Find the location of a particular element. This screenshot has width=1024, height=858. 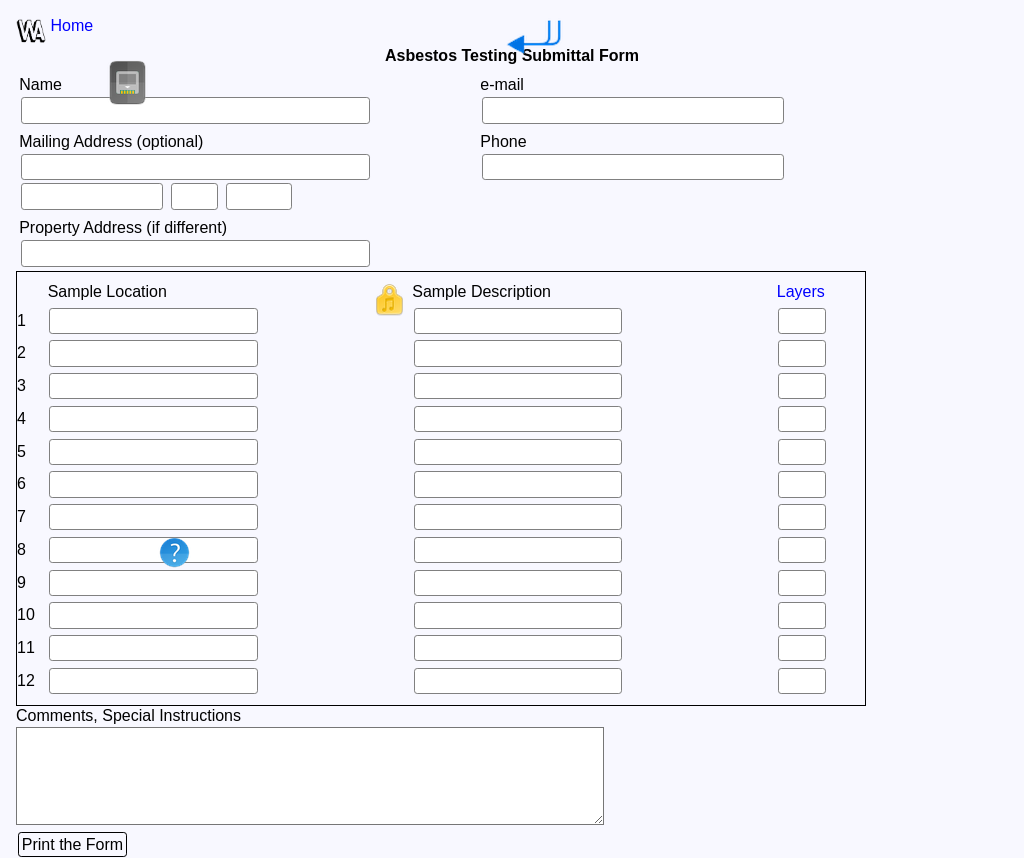

reply to all recipients of an email is located at coordinates (533, 33).